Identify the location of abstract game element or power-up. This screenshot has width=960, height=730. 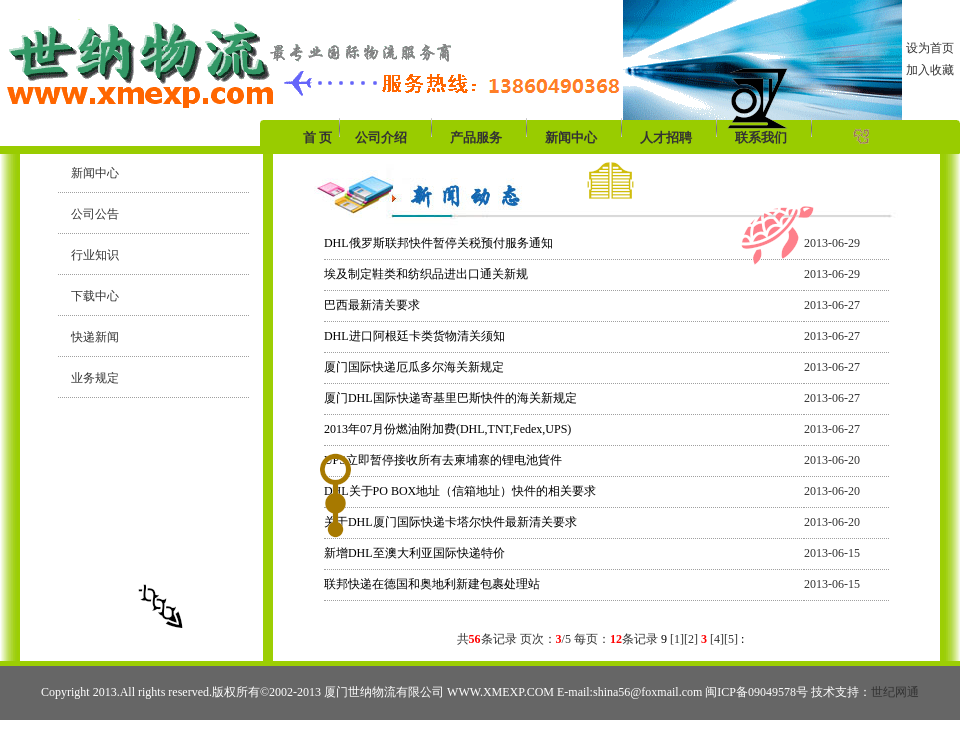
(757, 98).